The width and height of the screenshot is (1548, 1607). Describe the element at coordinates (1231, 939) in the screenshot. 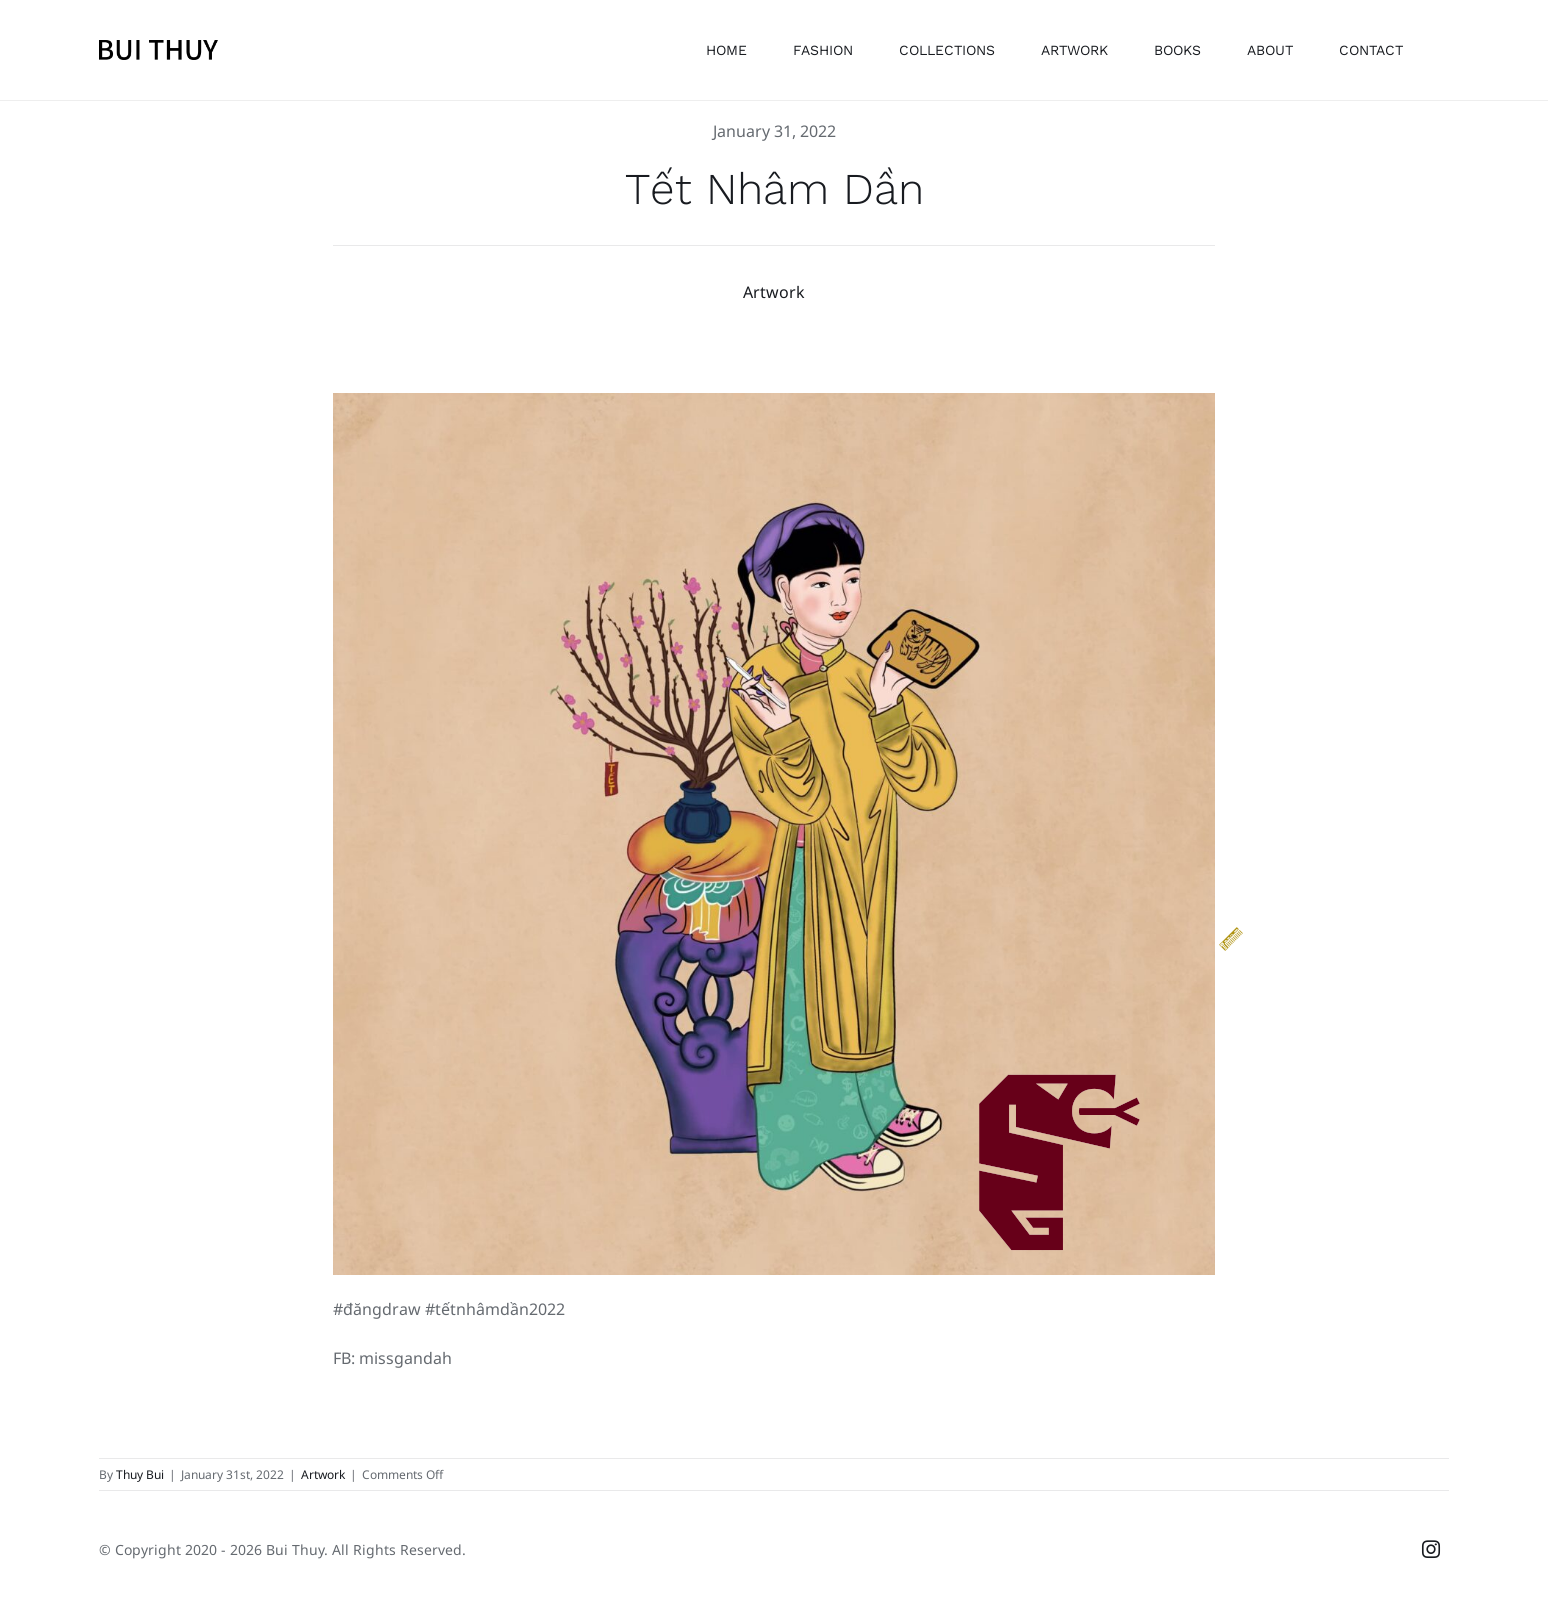

I see `open virtual piano or keyboard instrument` at that location.